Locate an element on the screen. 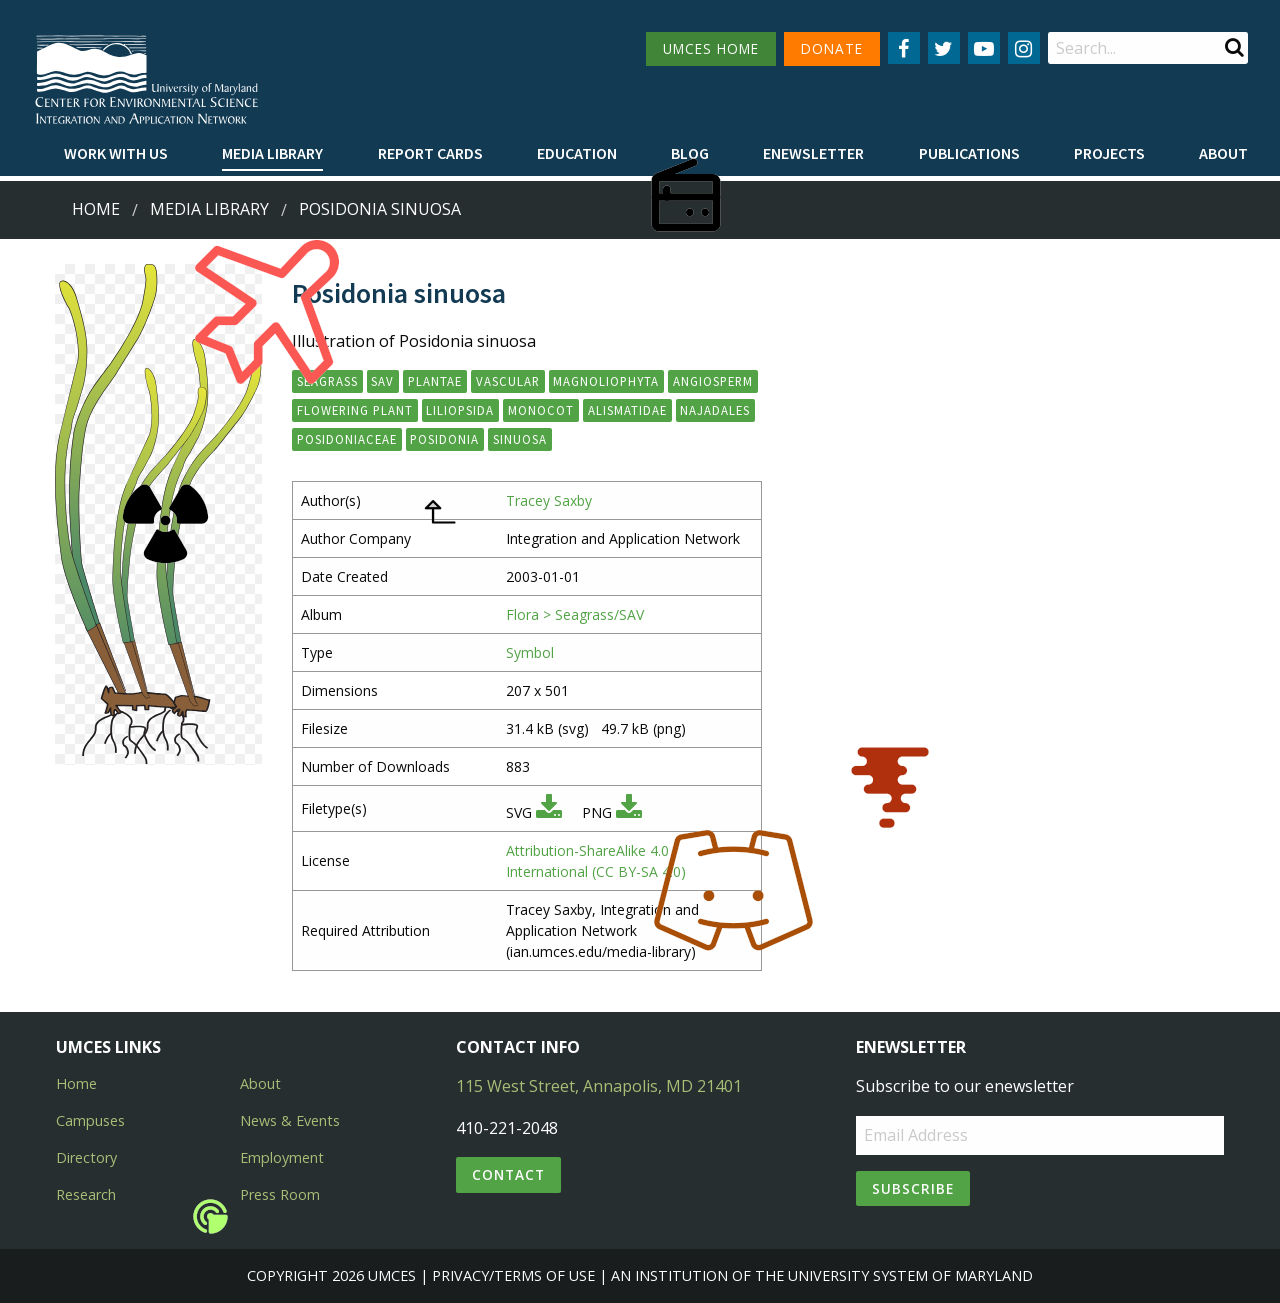 The image size is (1280, 1303). indicates severe weather alert or tornado warning is located at coordinates (888, 784).